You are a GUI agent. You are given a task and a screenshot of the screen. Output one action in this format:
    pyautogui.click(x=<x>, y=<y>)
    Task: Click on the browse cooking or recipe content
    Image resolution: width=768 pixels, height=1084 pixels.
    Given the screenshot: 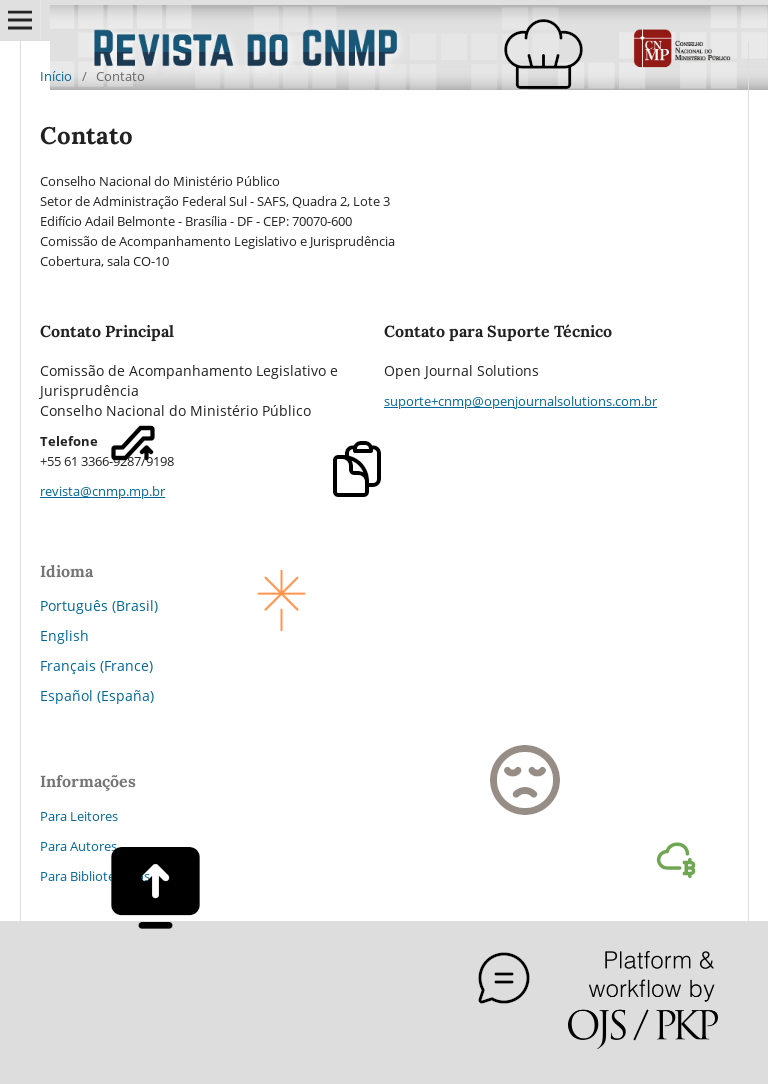 What is the action you would take?
    pyautogui.click(x=543, y=55)
    